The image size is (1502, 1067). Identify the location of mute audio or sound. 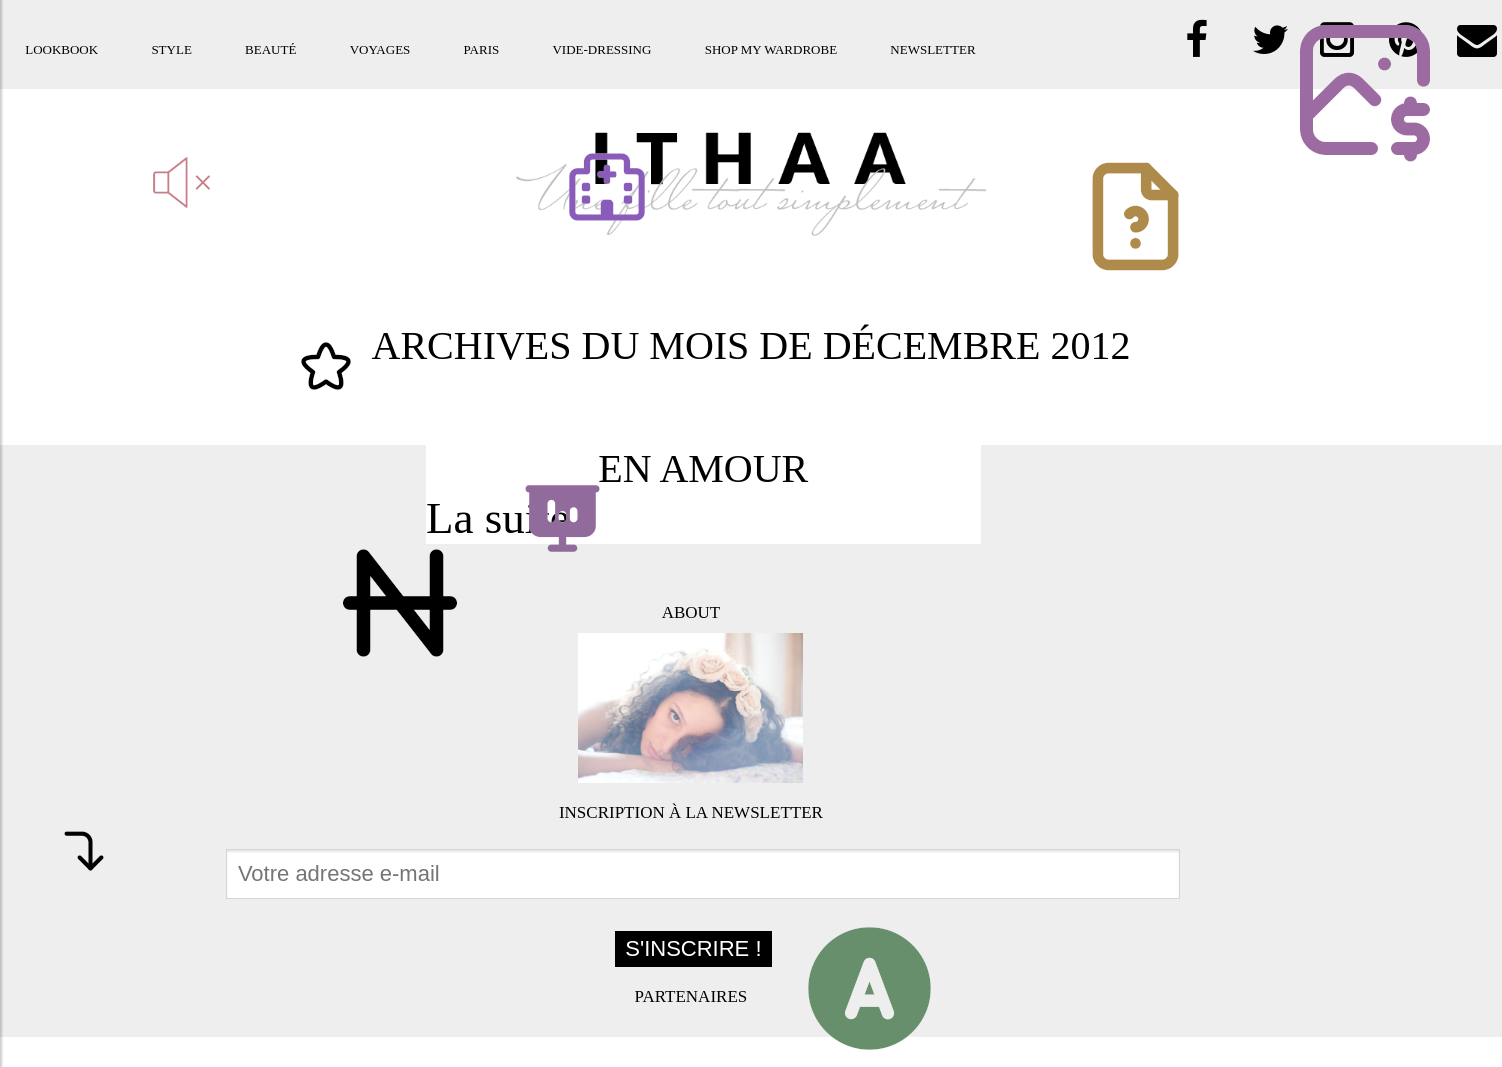
(180, 182).